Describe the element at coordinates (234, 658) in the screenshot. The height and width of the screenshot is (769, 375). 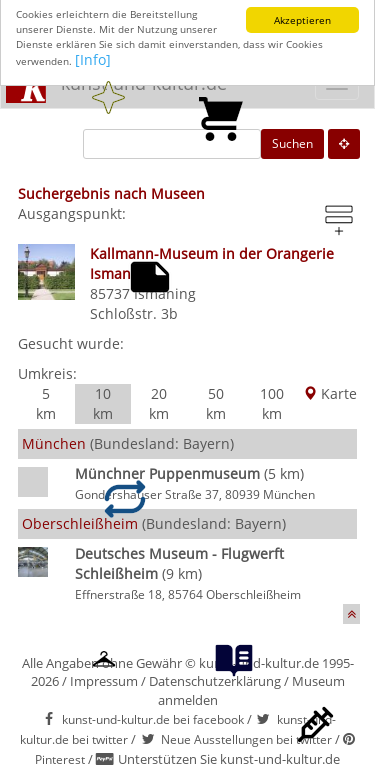
I see `open reading mode or e-reader` at that location.